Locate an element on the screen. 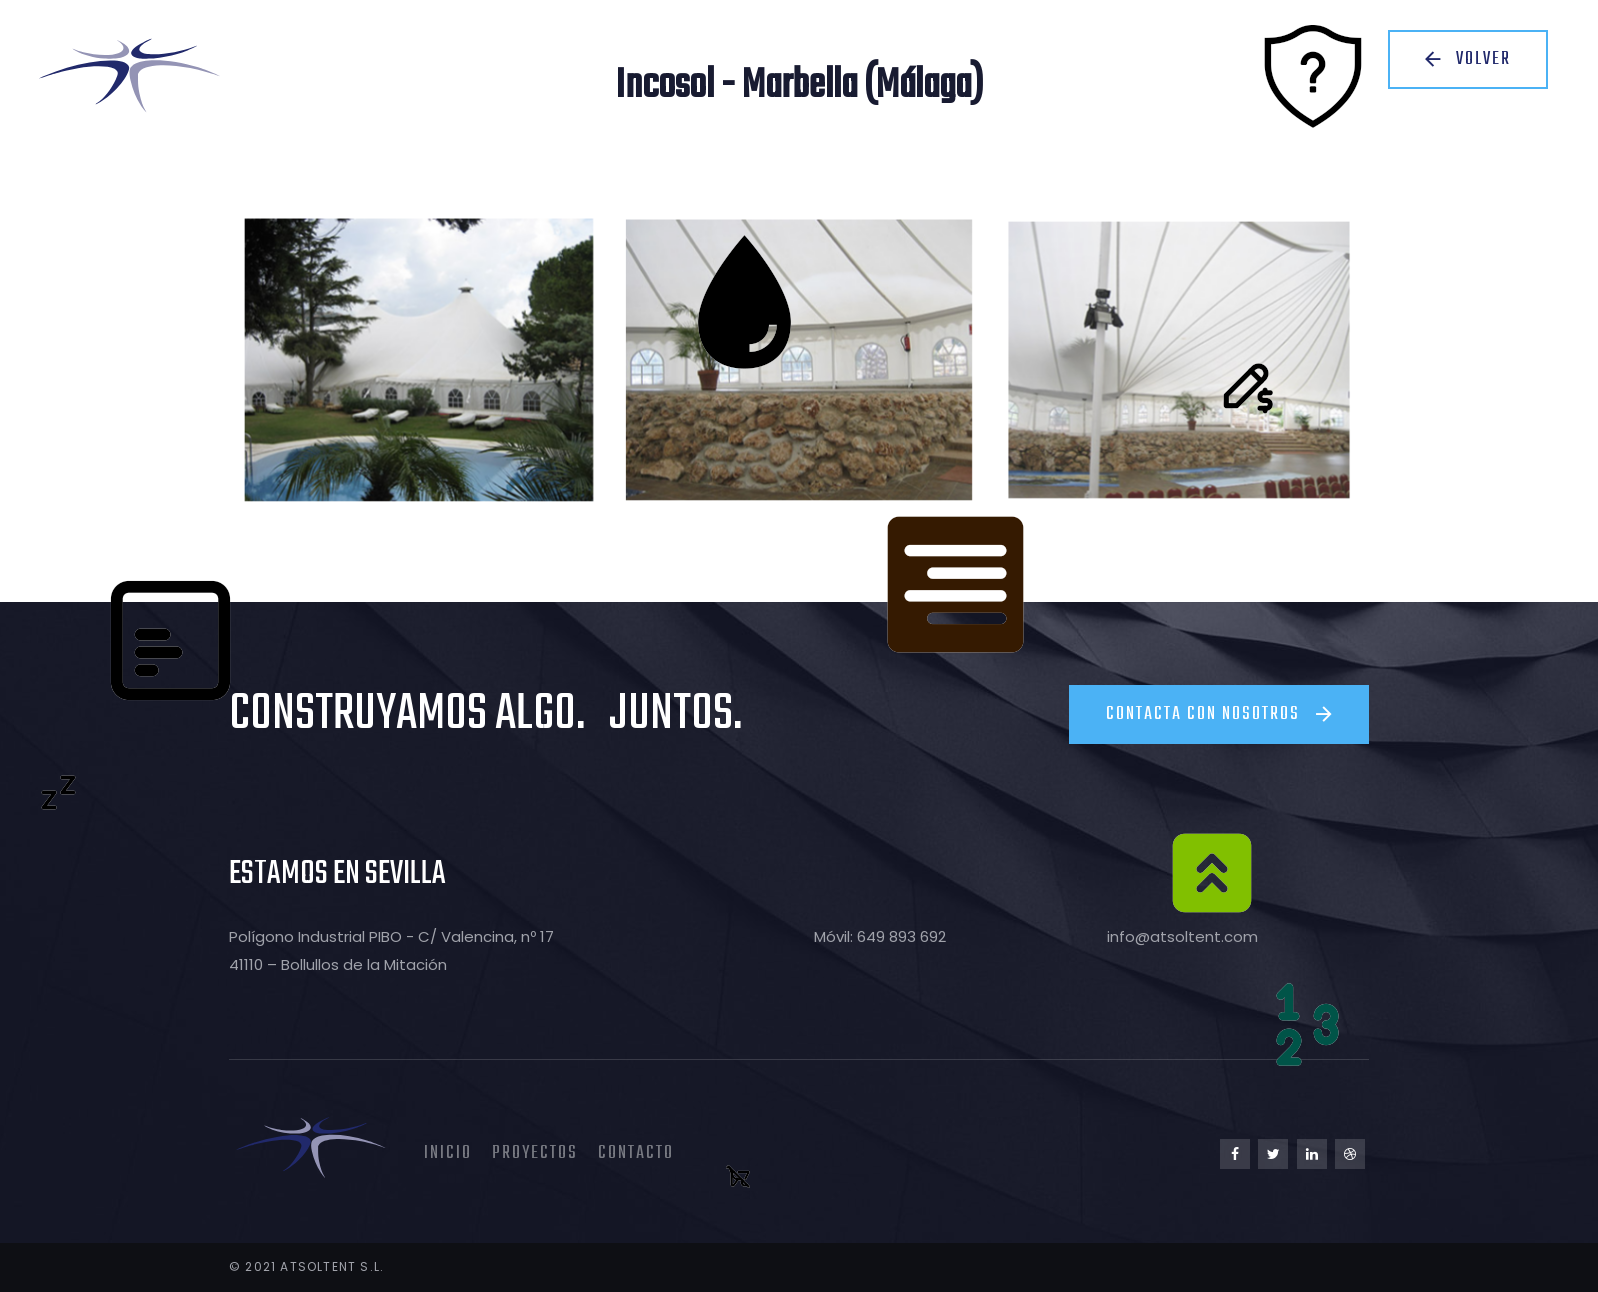 The width and height of the screenshot is (1598, 1292). access numbered list formatting is located at coordinates (1305, 1024).